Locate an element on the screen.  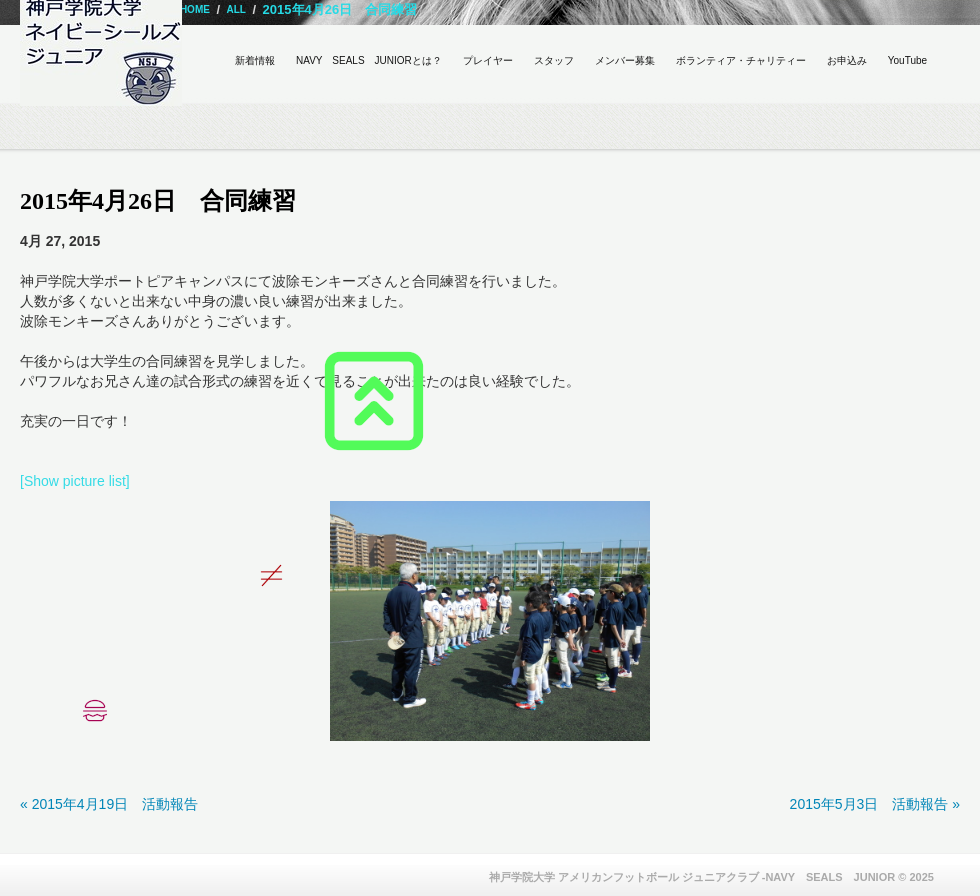
indicates values are not equal or mismatched is located at coordinates (271, 575).